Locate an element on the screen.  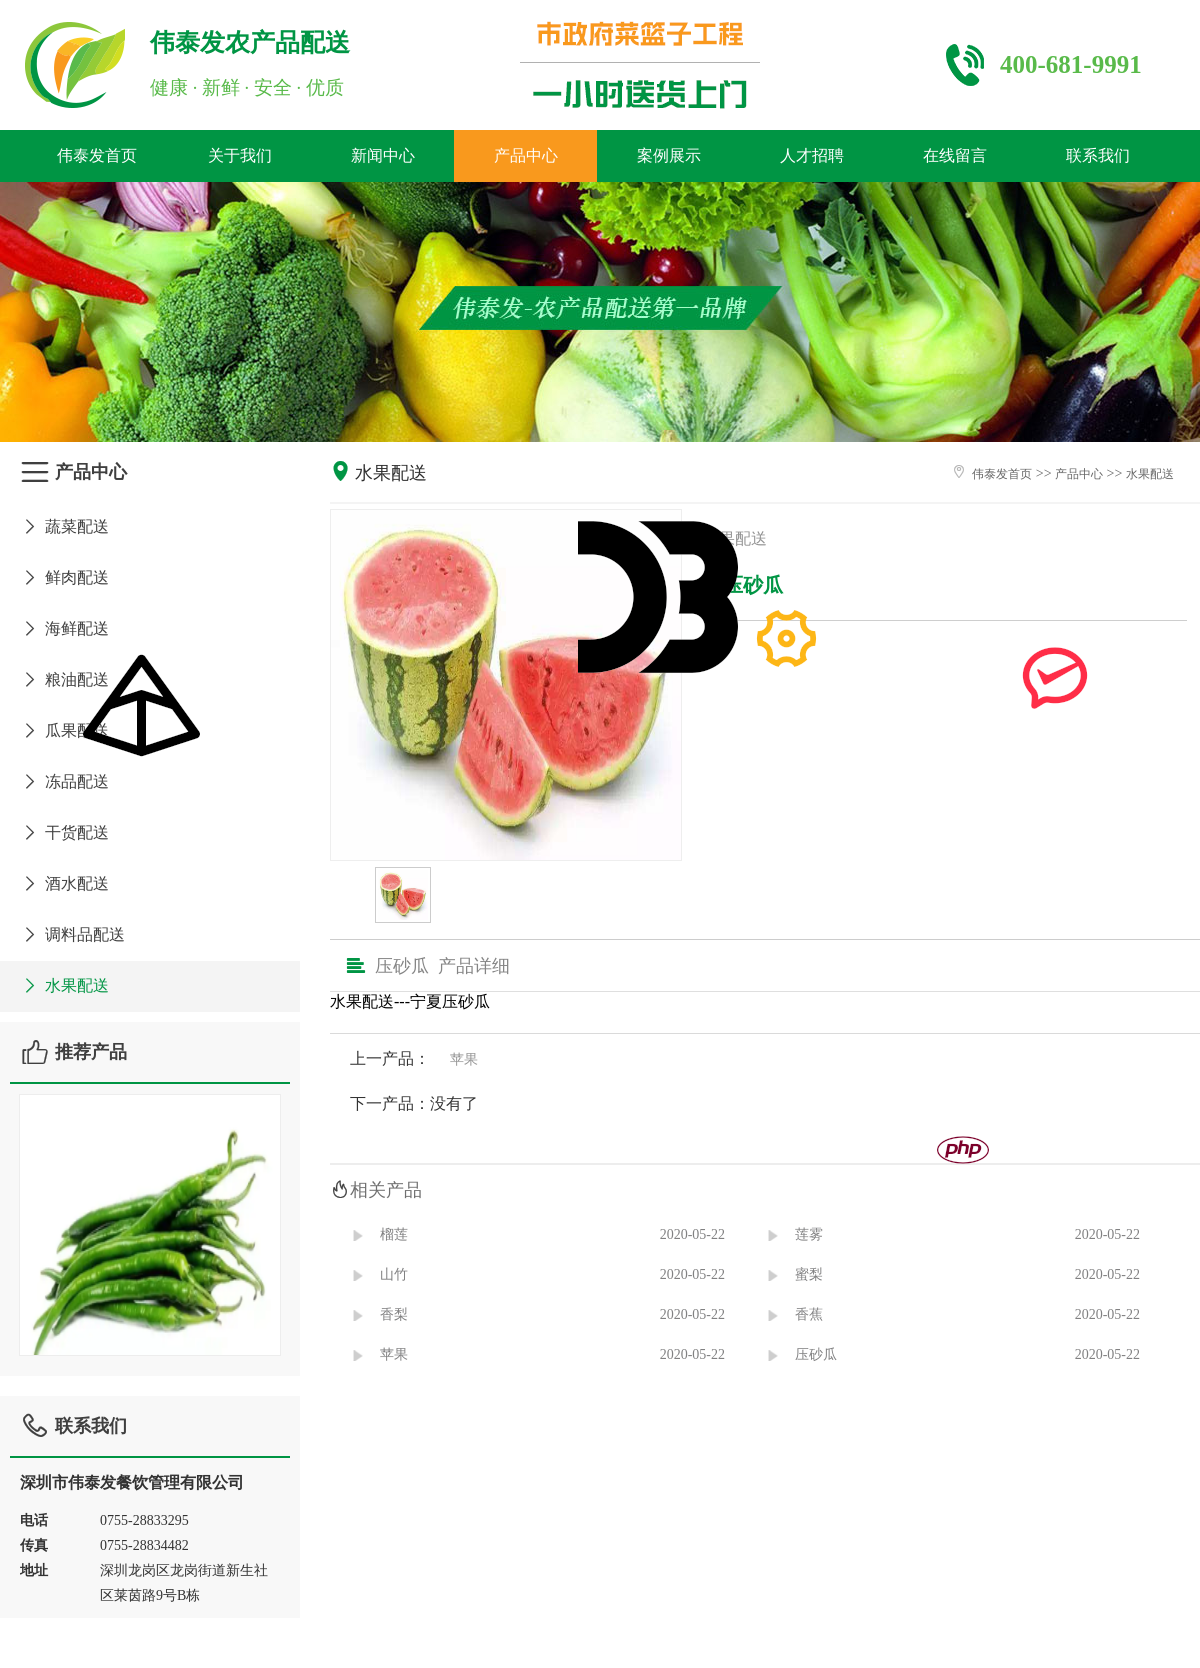
php programming language logo is located at coordinates (963, 1150).